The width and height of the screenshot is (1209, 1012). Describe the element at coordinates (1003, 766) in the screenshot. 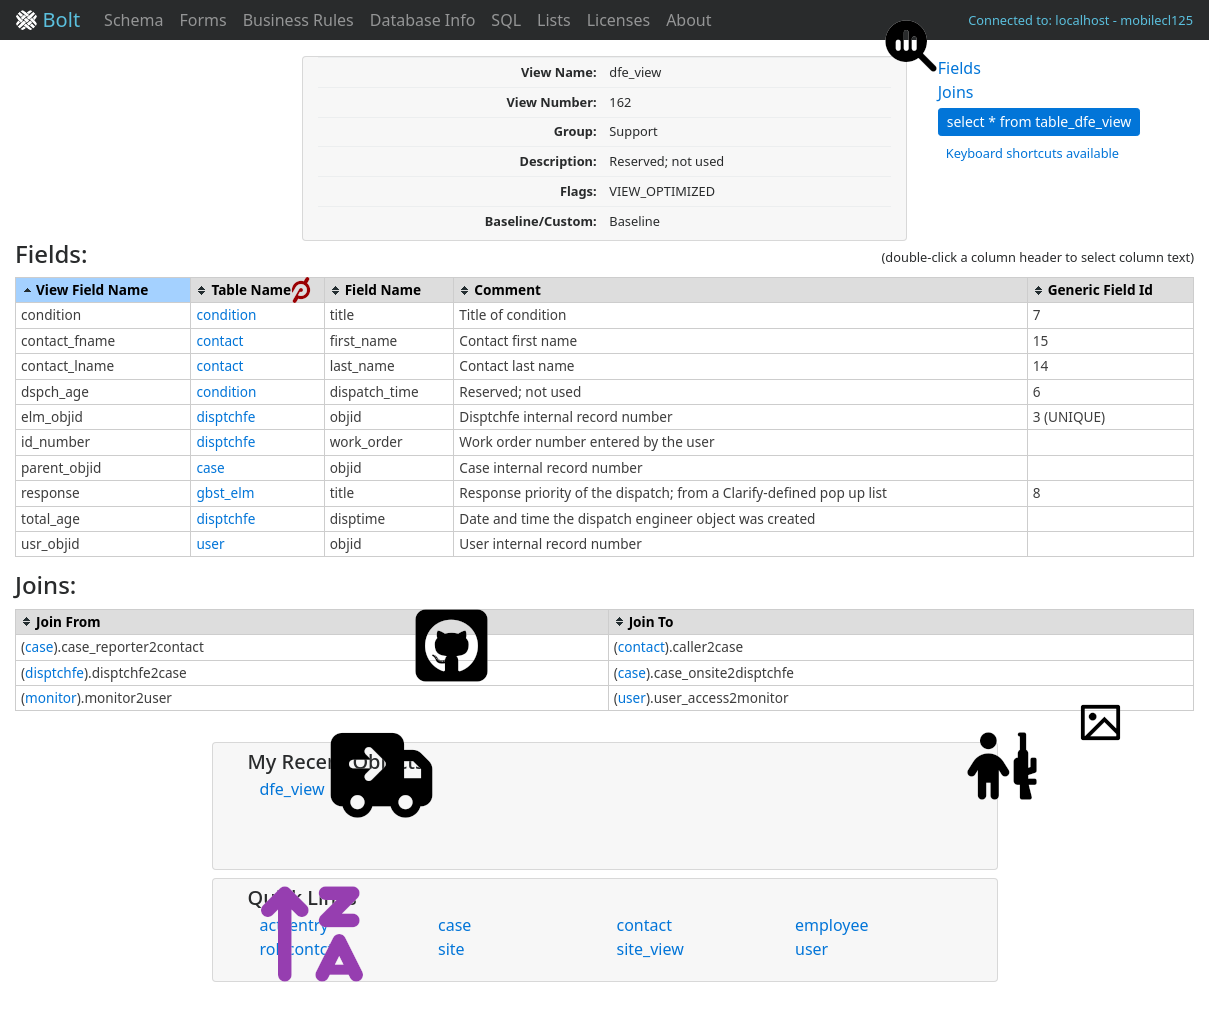

I see `indicates child soldier awareness or prevention cause` at that location.